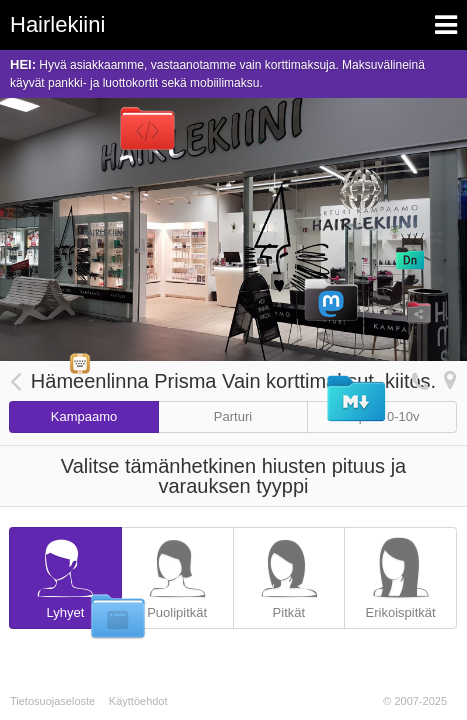 The height and width of the screenshot is (720, 467). I want to click on input source or keyboard layout settings file, so click(80, 364).